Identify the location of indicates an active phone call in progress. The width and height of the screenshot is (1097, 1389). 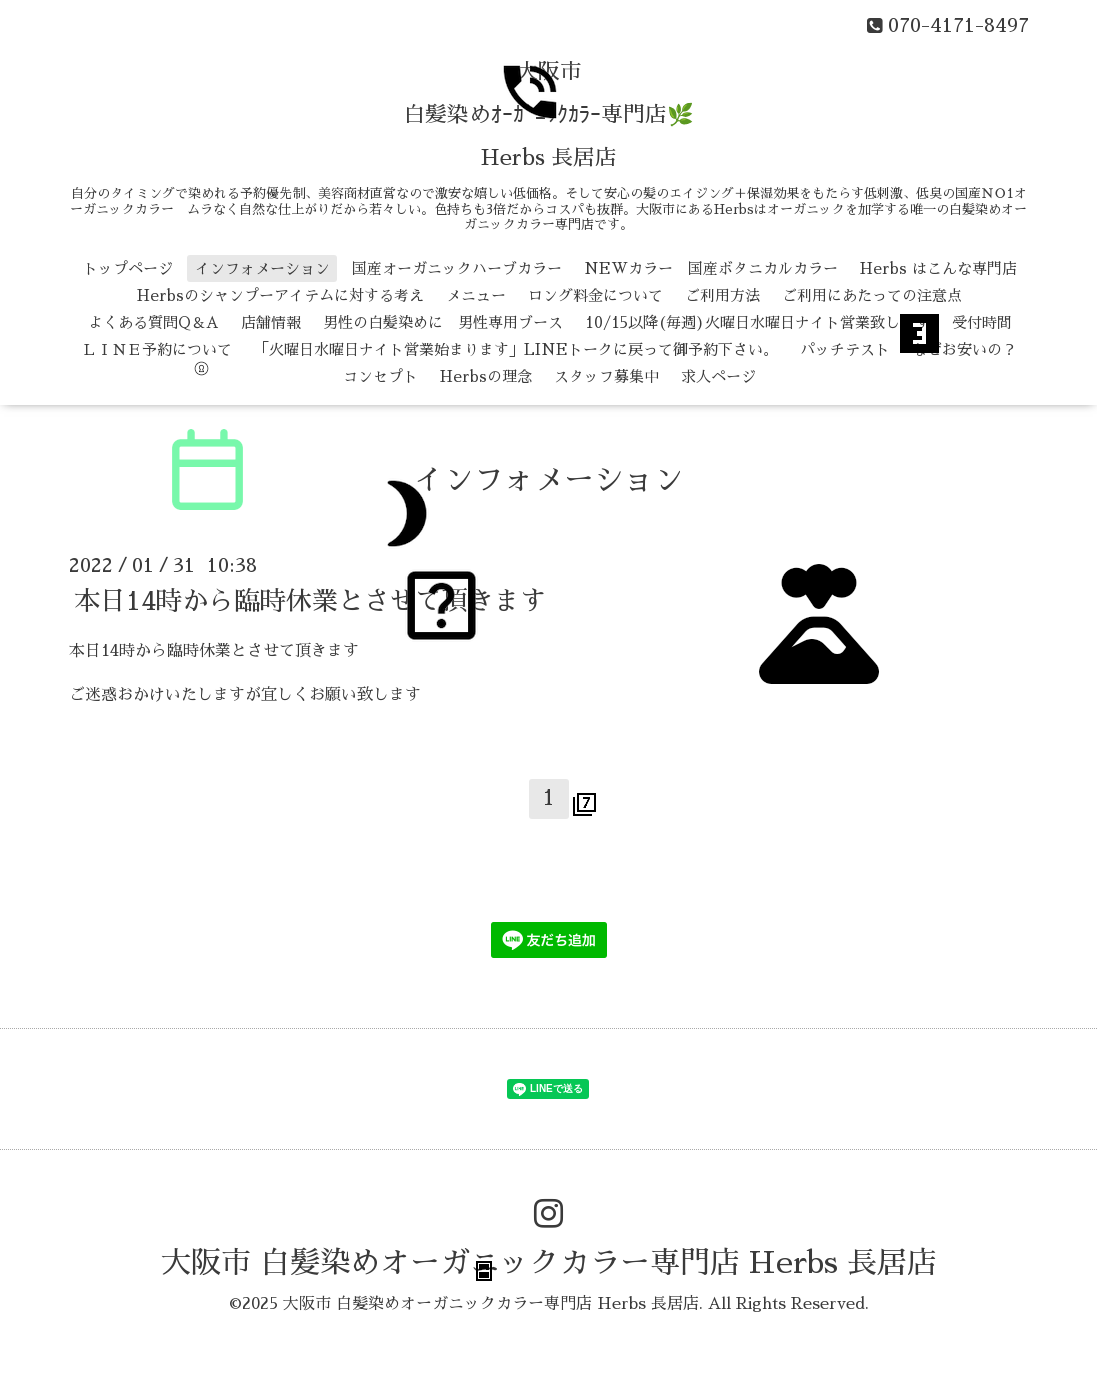
(530, 92).